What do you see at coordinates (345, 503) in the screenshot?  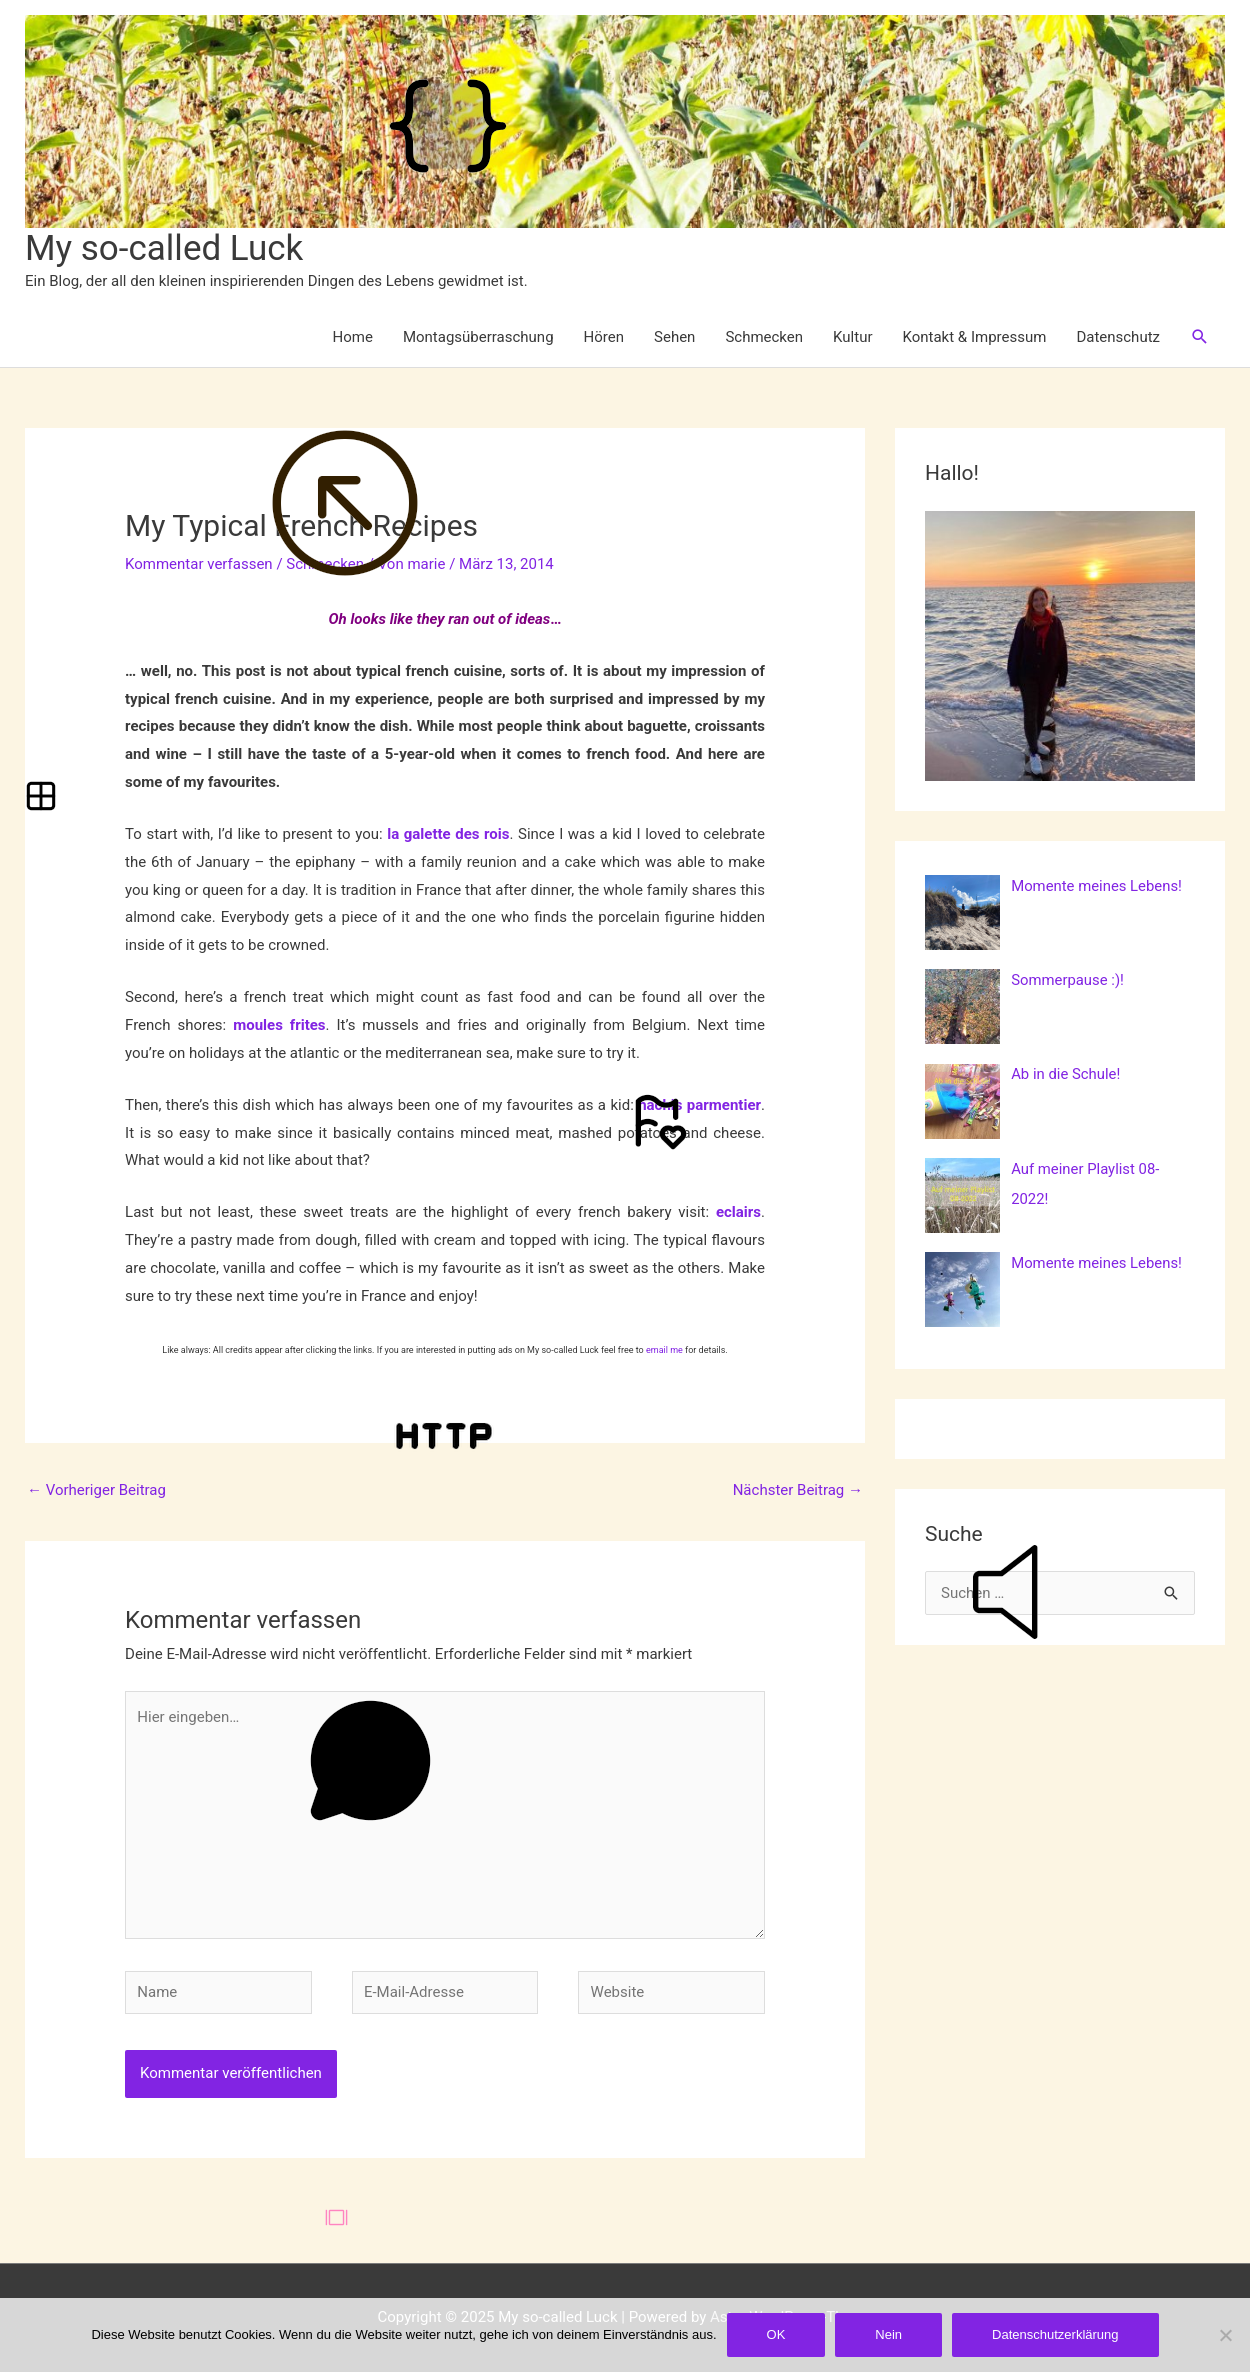 I see `navigate back to previous screen` at bounding box center [345, 503].